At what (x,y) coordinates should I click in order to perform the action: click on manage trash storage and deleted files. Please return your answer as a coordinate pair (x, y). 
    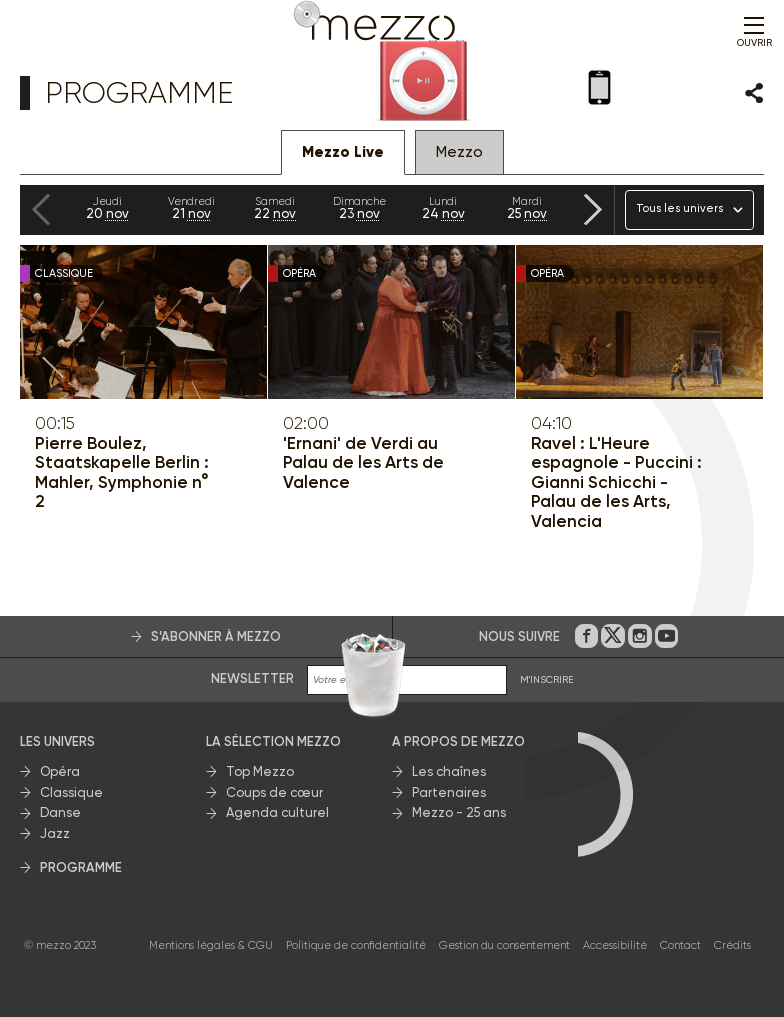
    Looking at the image, I should click on (373, 676).